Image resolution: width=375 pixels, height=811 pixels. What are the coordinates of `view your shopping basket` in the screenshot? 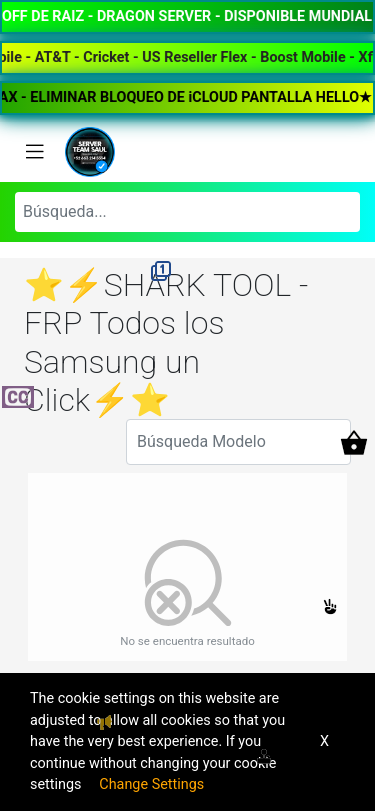 It's located at (354, 443).